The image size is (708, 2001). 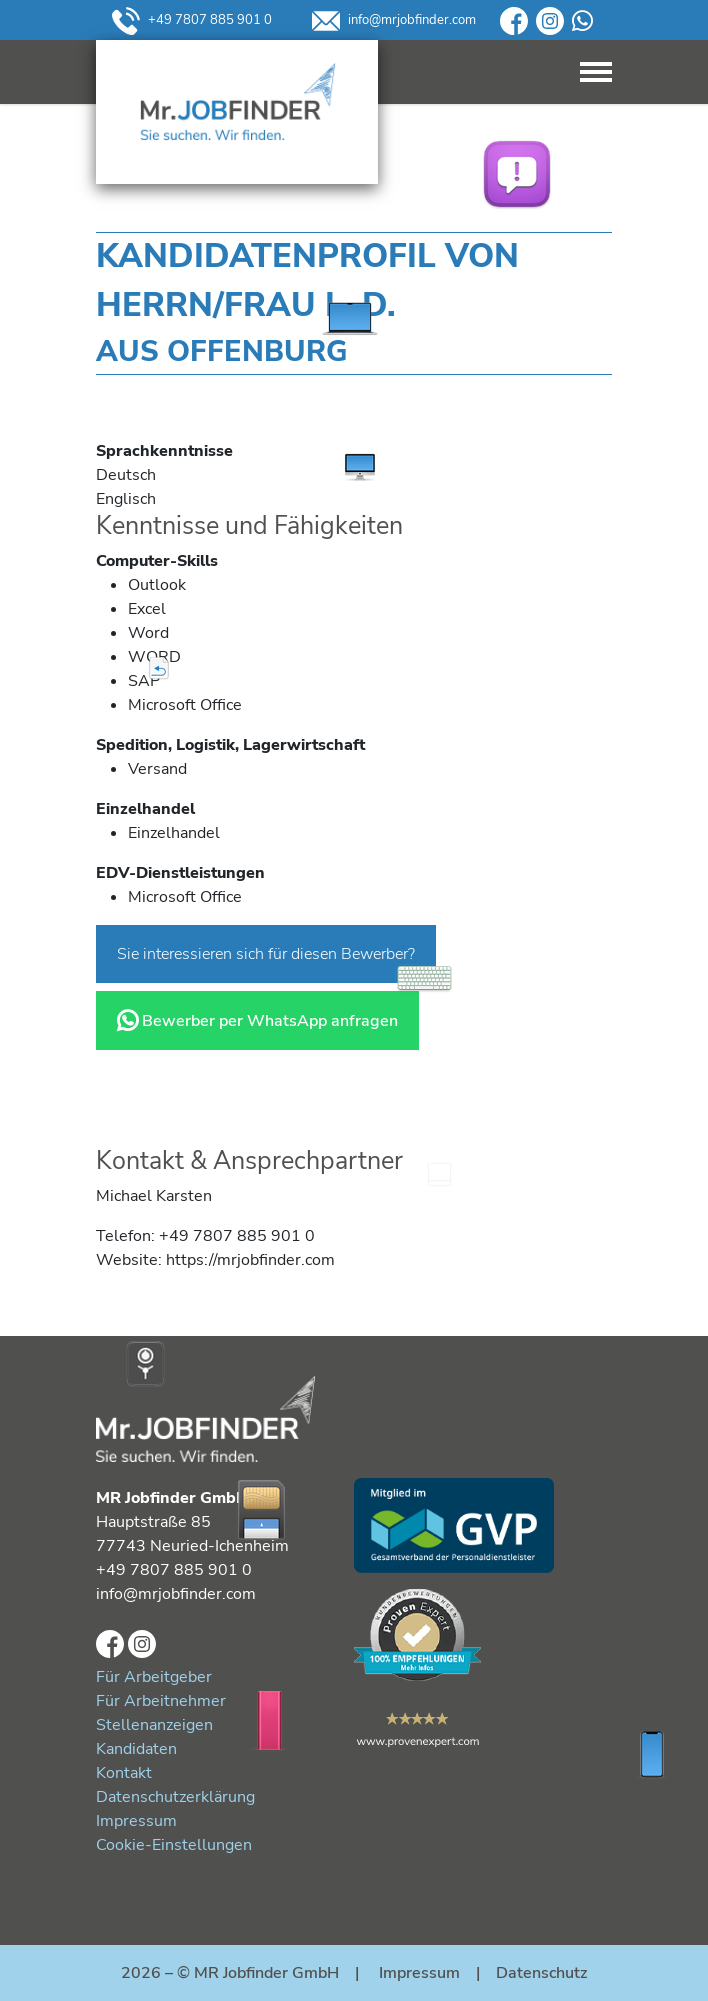 I want to click on manage connected iPhone device, so click(x=652, y=1755).